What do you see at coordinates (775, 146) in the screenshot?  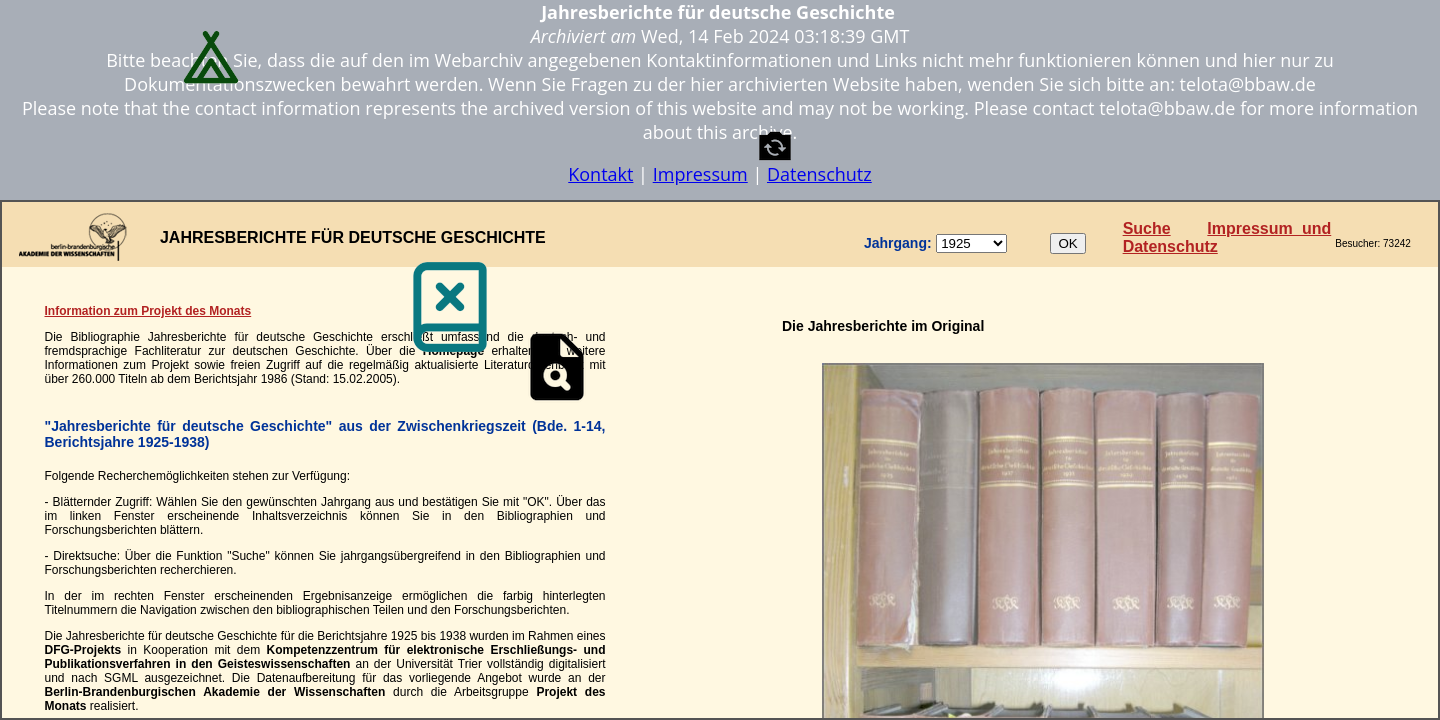 I see `switch between front and rear camera` at bounding box center [775, 146].